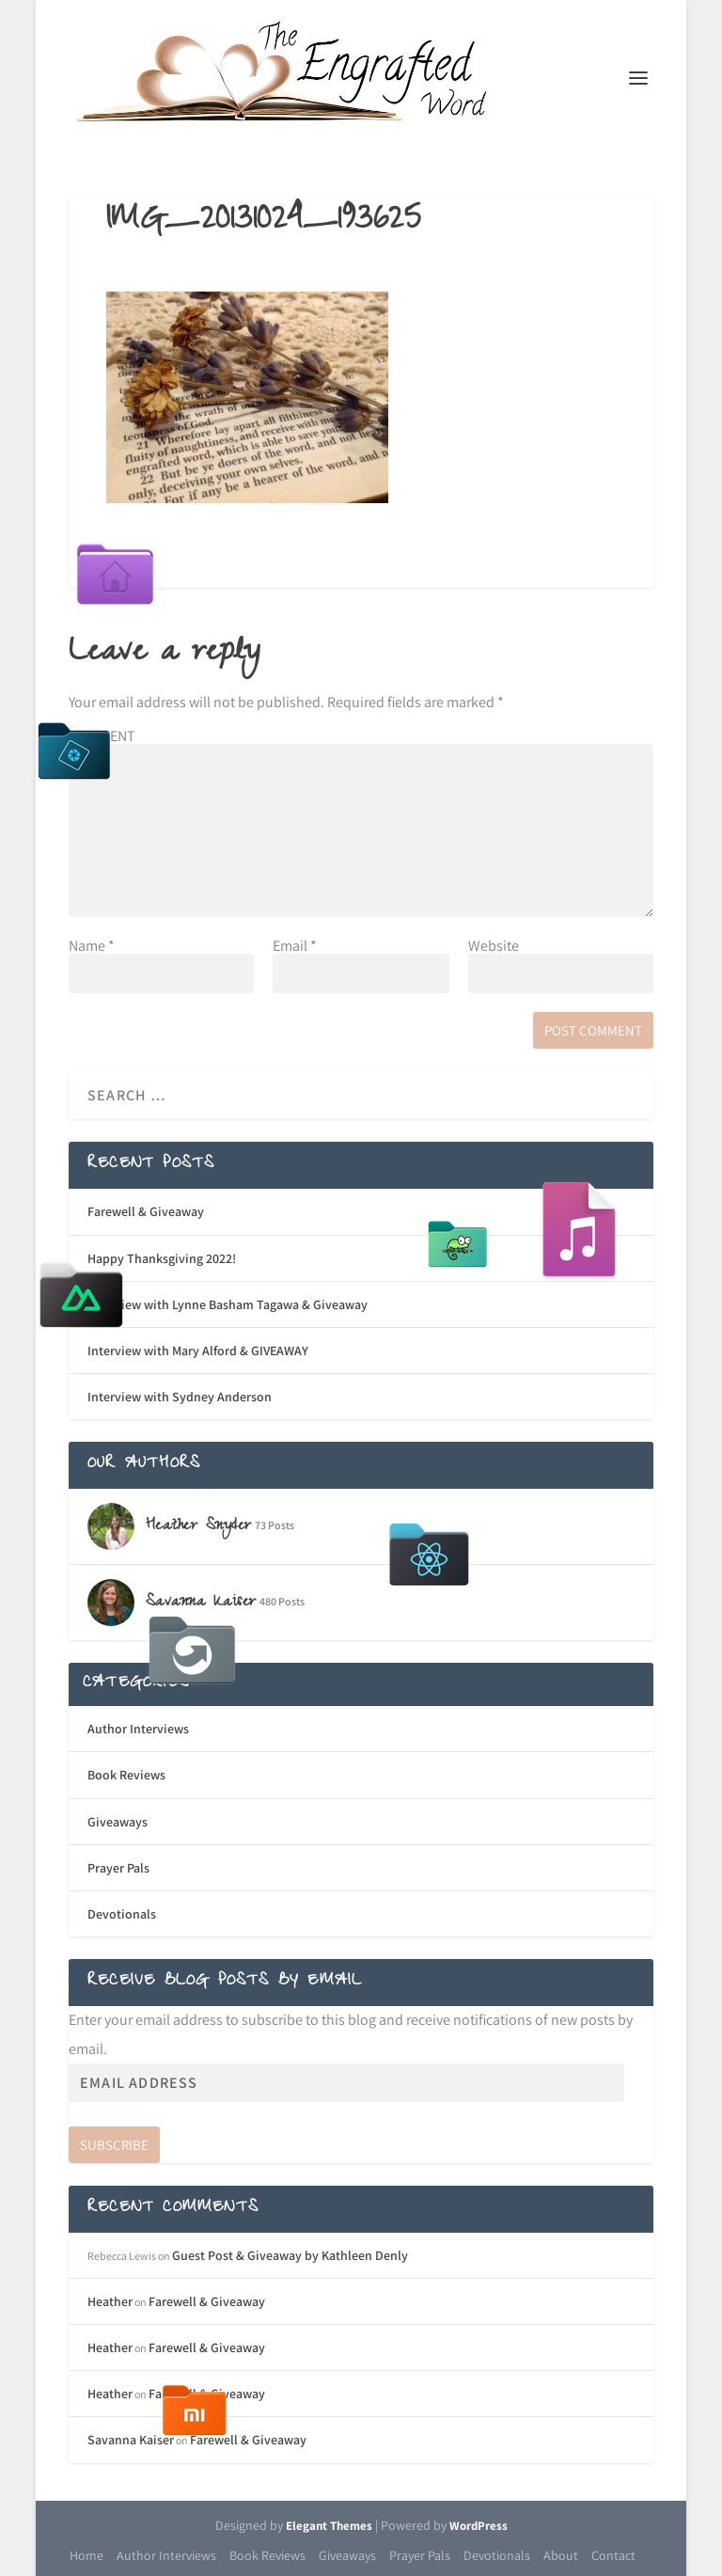 The image size is (722, 2576). Describe the element at coordinates (81, 1297) in the screenshot. I see `open nuxt.js project folder` at that location.